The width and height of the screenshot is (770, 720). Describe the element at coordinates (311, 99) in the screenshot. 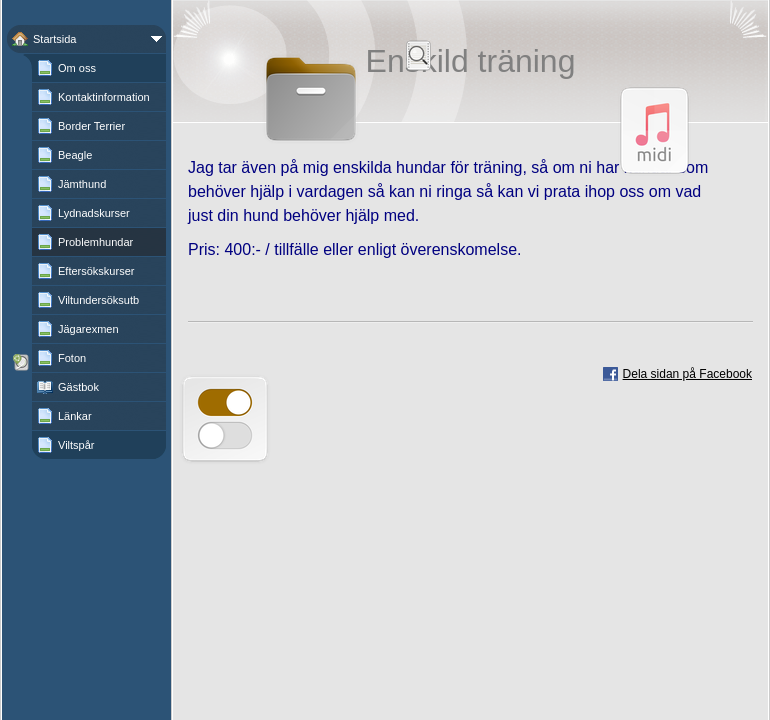

I see `open the file manager application` at that location.